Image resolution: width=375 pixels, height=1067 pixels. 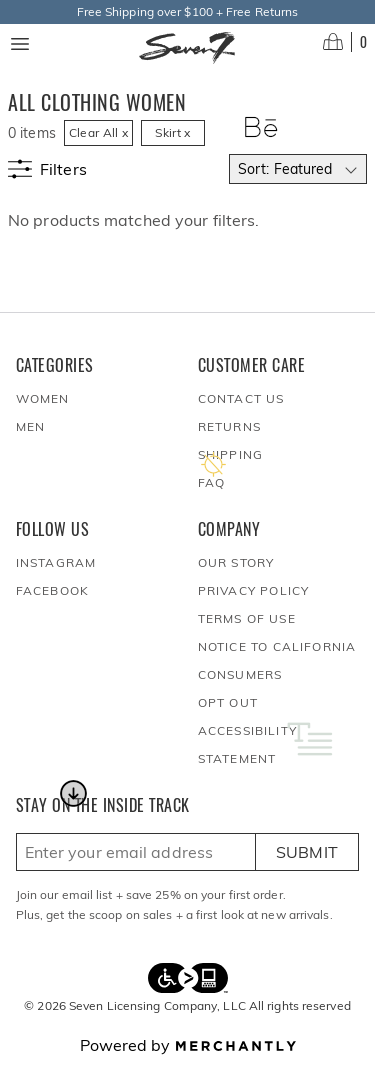 What do you see at coordinates (309, 739) in the screenshot?
I see `read articles from the new york times` at bounding box center [309, 739].